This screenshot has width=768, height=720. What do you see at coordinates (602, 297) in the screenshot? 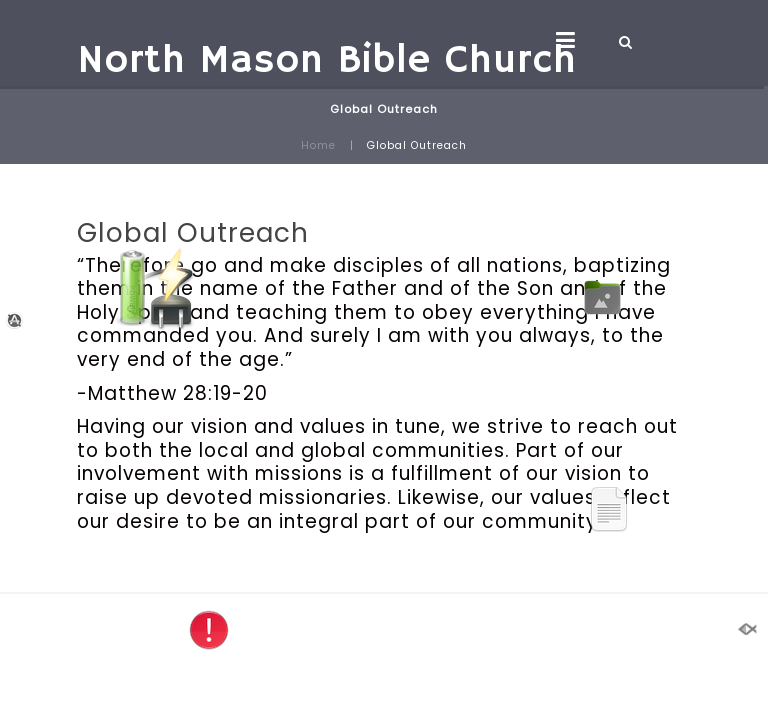
I see `open pictures folder` at bounding box center [602, 297].